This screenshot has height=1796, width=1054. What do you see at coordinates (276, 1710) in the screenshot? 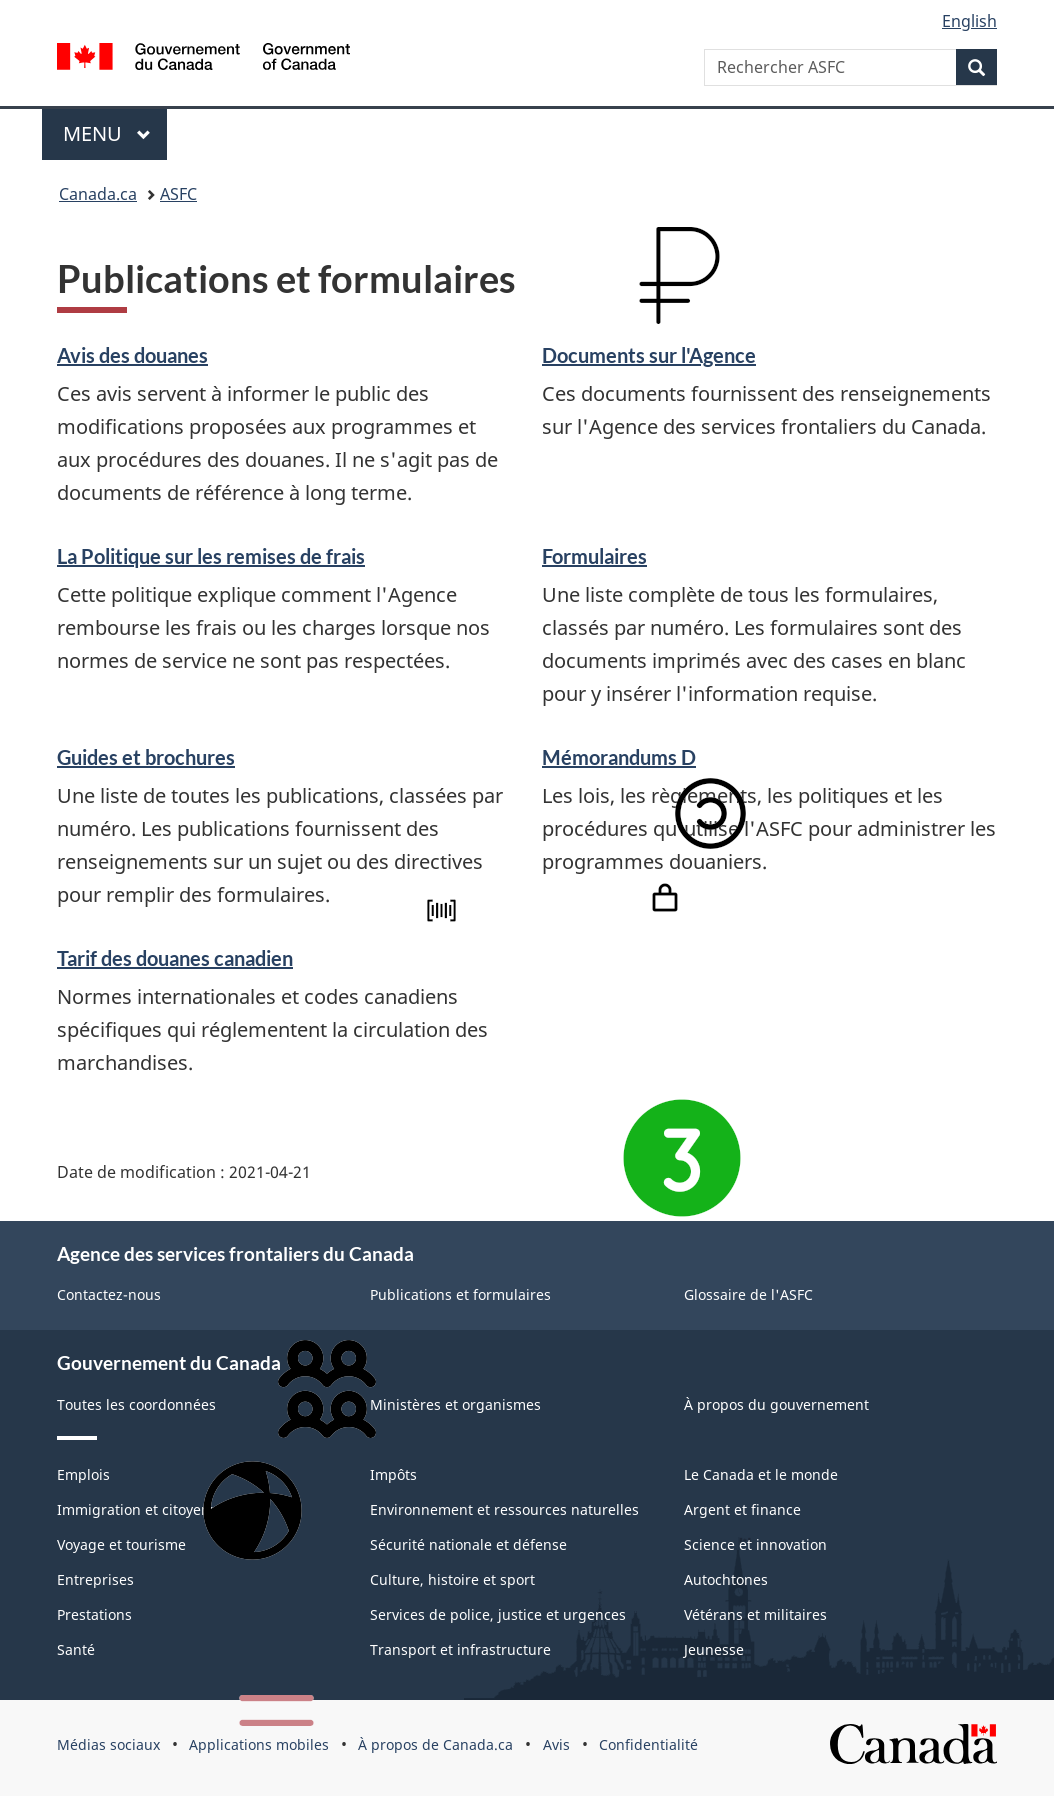
I see `indicates equal value or comparison` at bounding box center [276, 1710].